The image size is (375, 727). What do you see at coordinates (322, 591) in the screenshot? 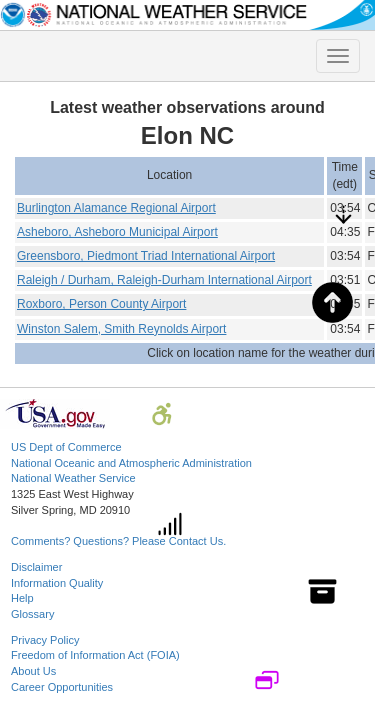
I see `access archived items or files` at bounding box center [322, 591].